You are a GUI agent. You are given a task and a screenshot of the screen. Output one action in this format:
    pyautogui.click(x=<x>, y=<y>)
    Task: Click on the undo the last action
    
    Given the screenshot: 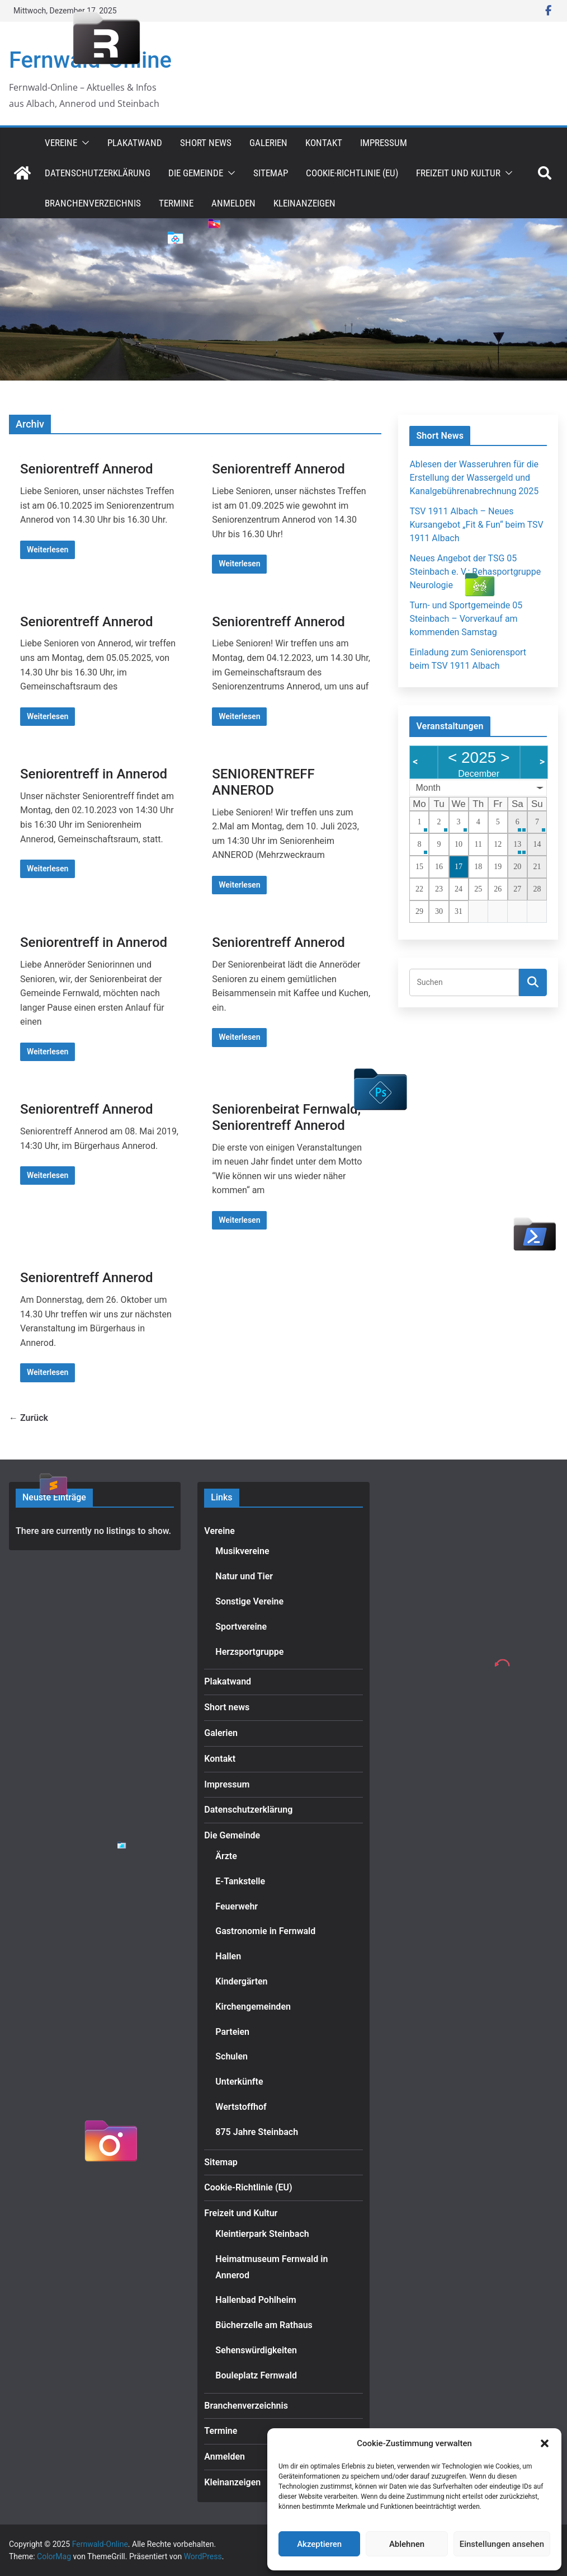 What is the action you would take?
    pyautogui.click(x=503, y=1663)
    